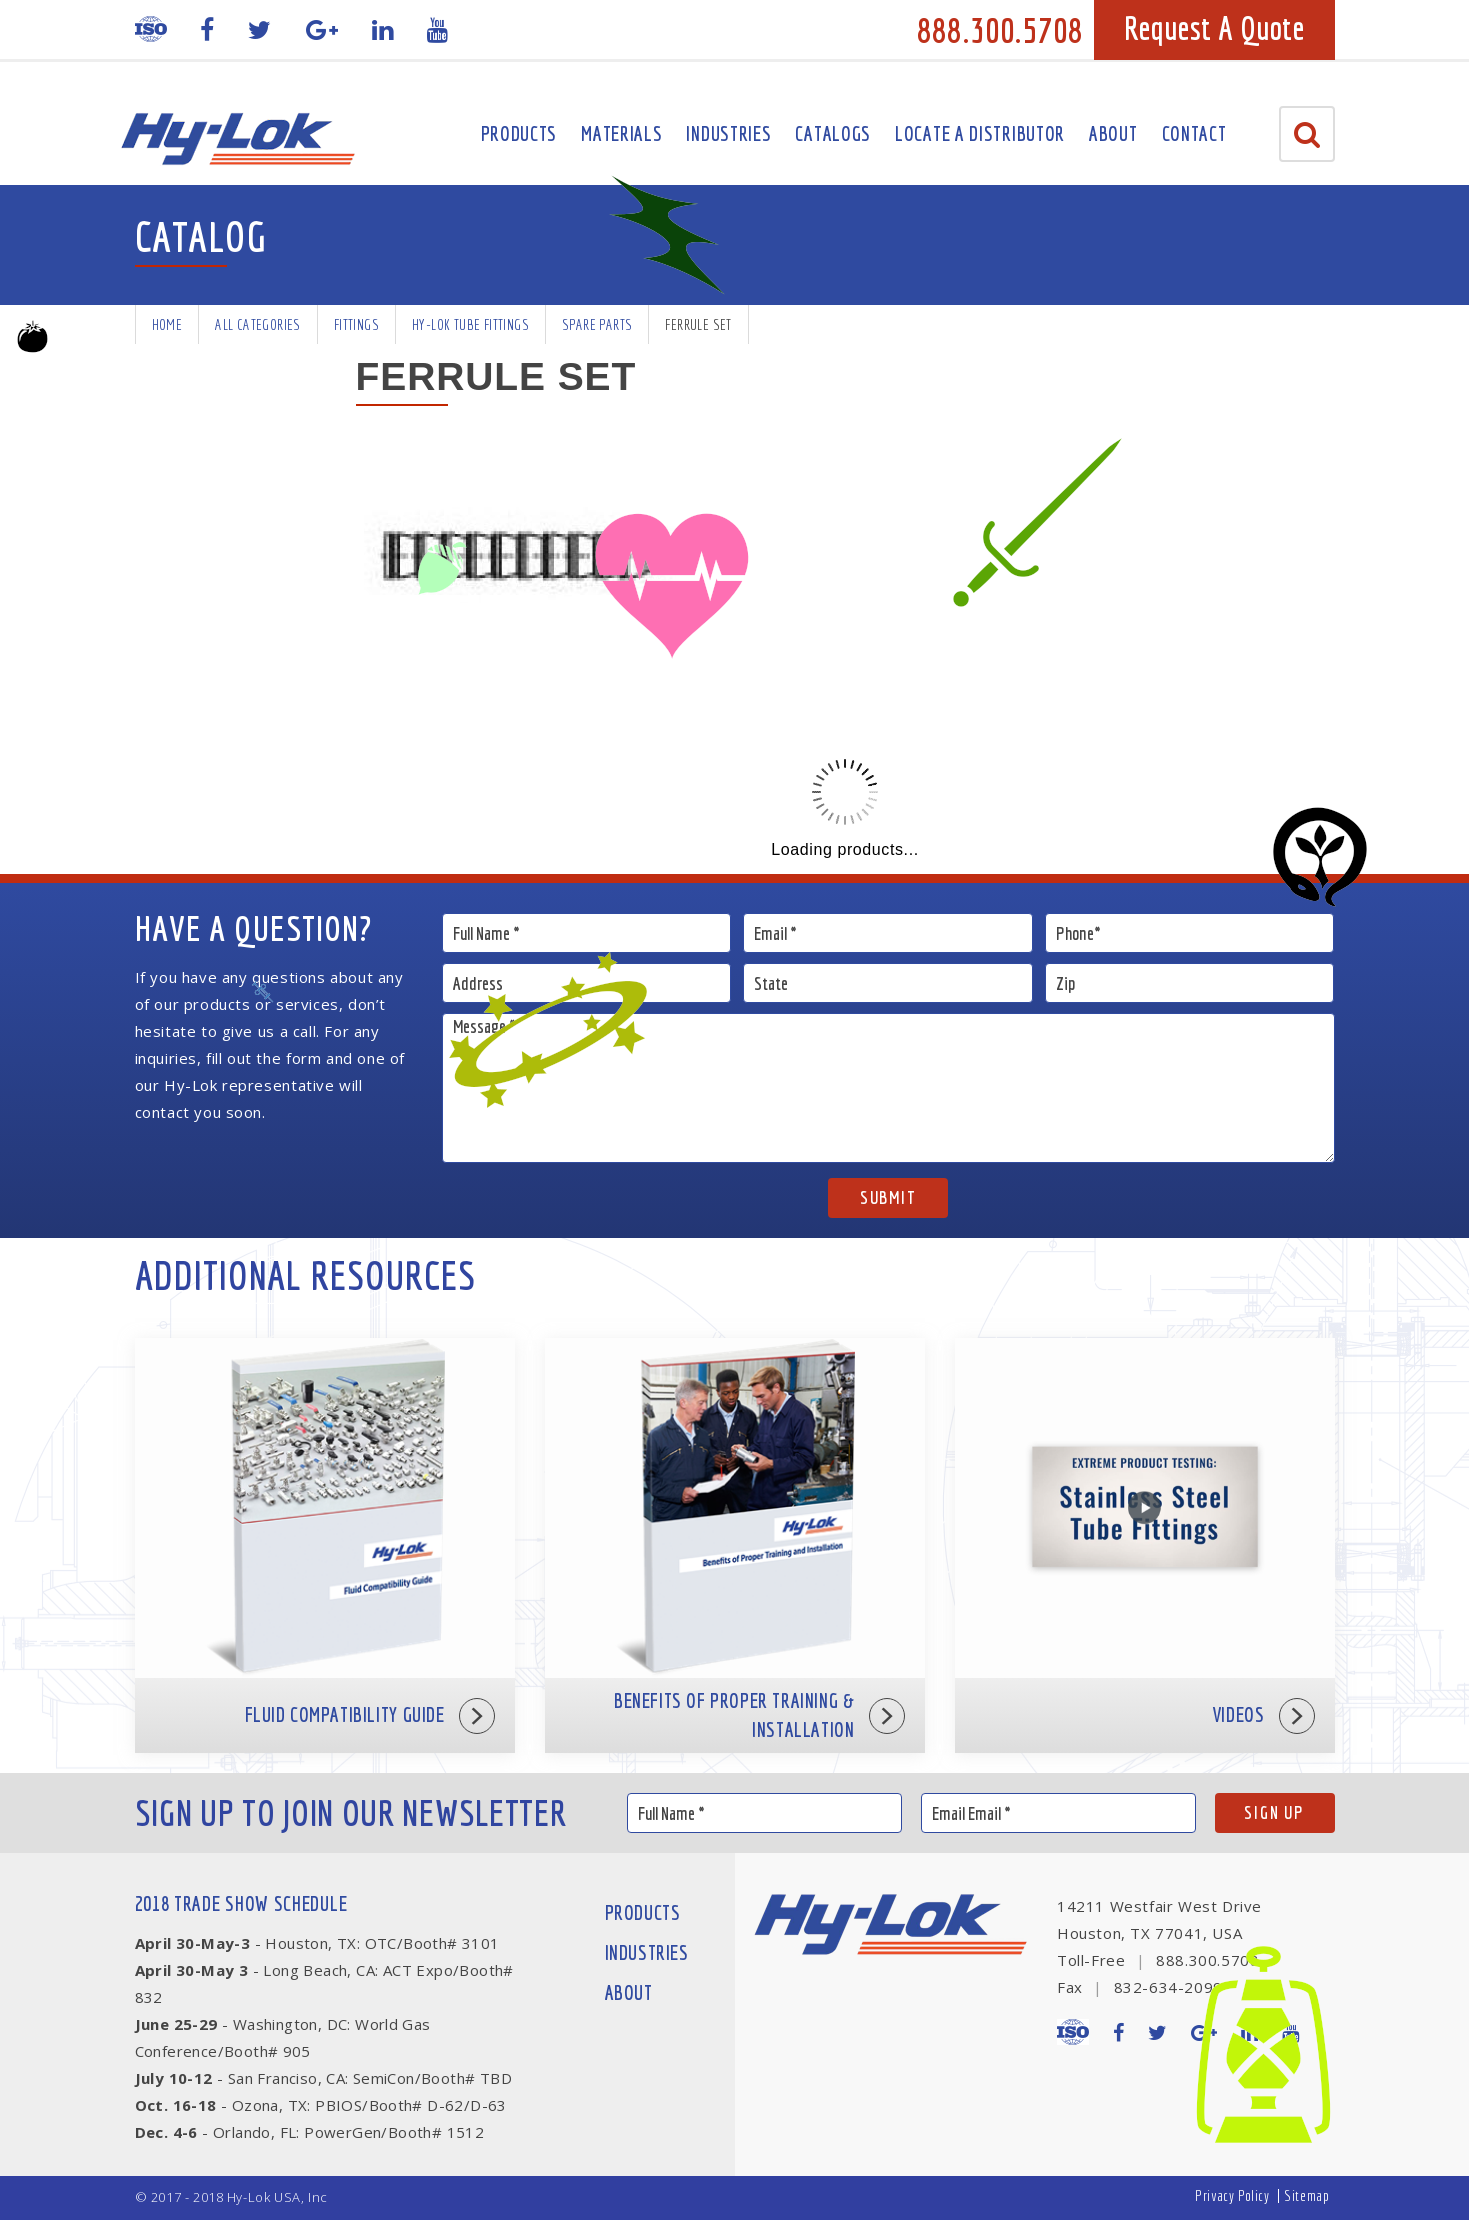  I want to click on indicates a dizzy or stunned status effect, so click(548, 1030).